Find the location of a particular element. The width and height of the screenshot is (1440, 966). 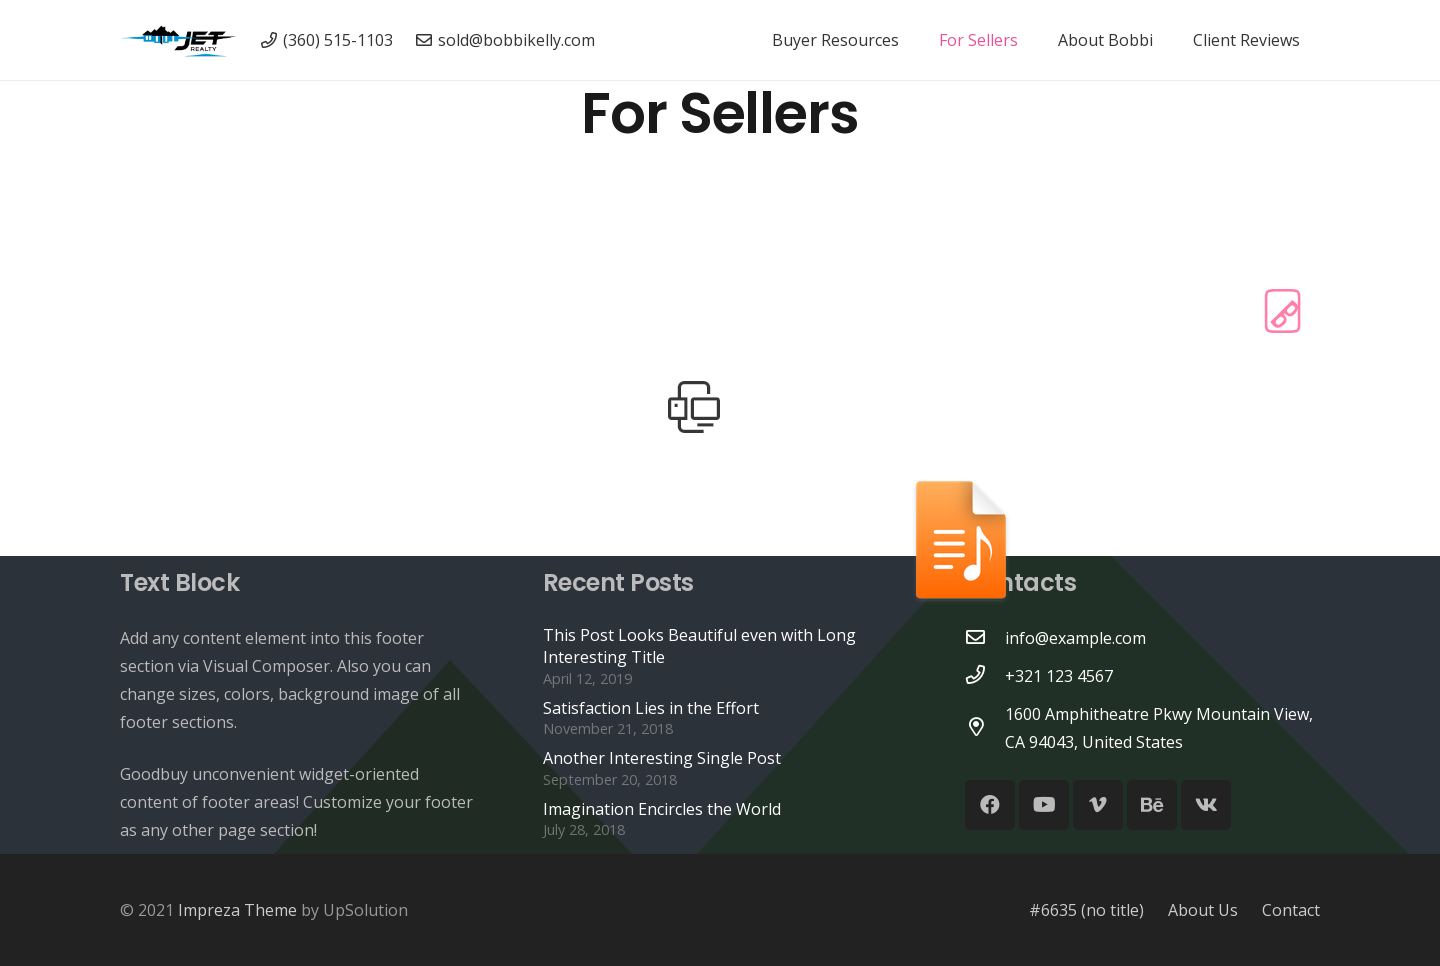

open the documents app is located at coordinates (1284, 311).